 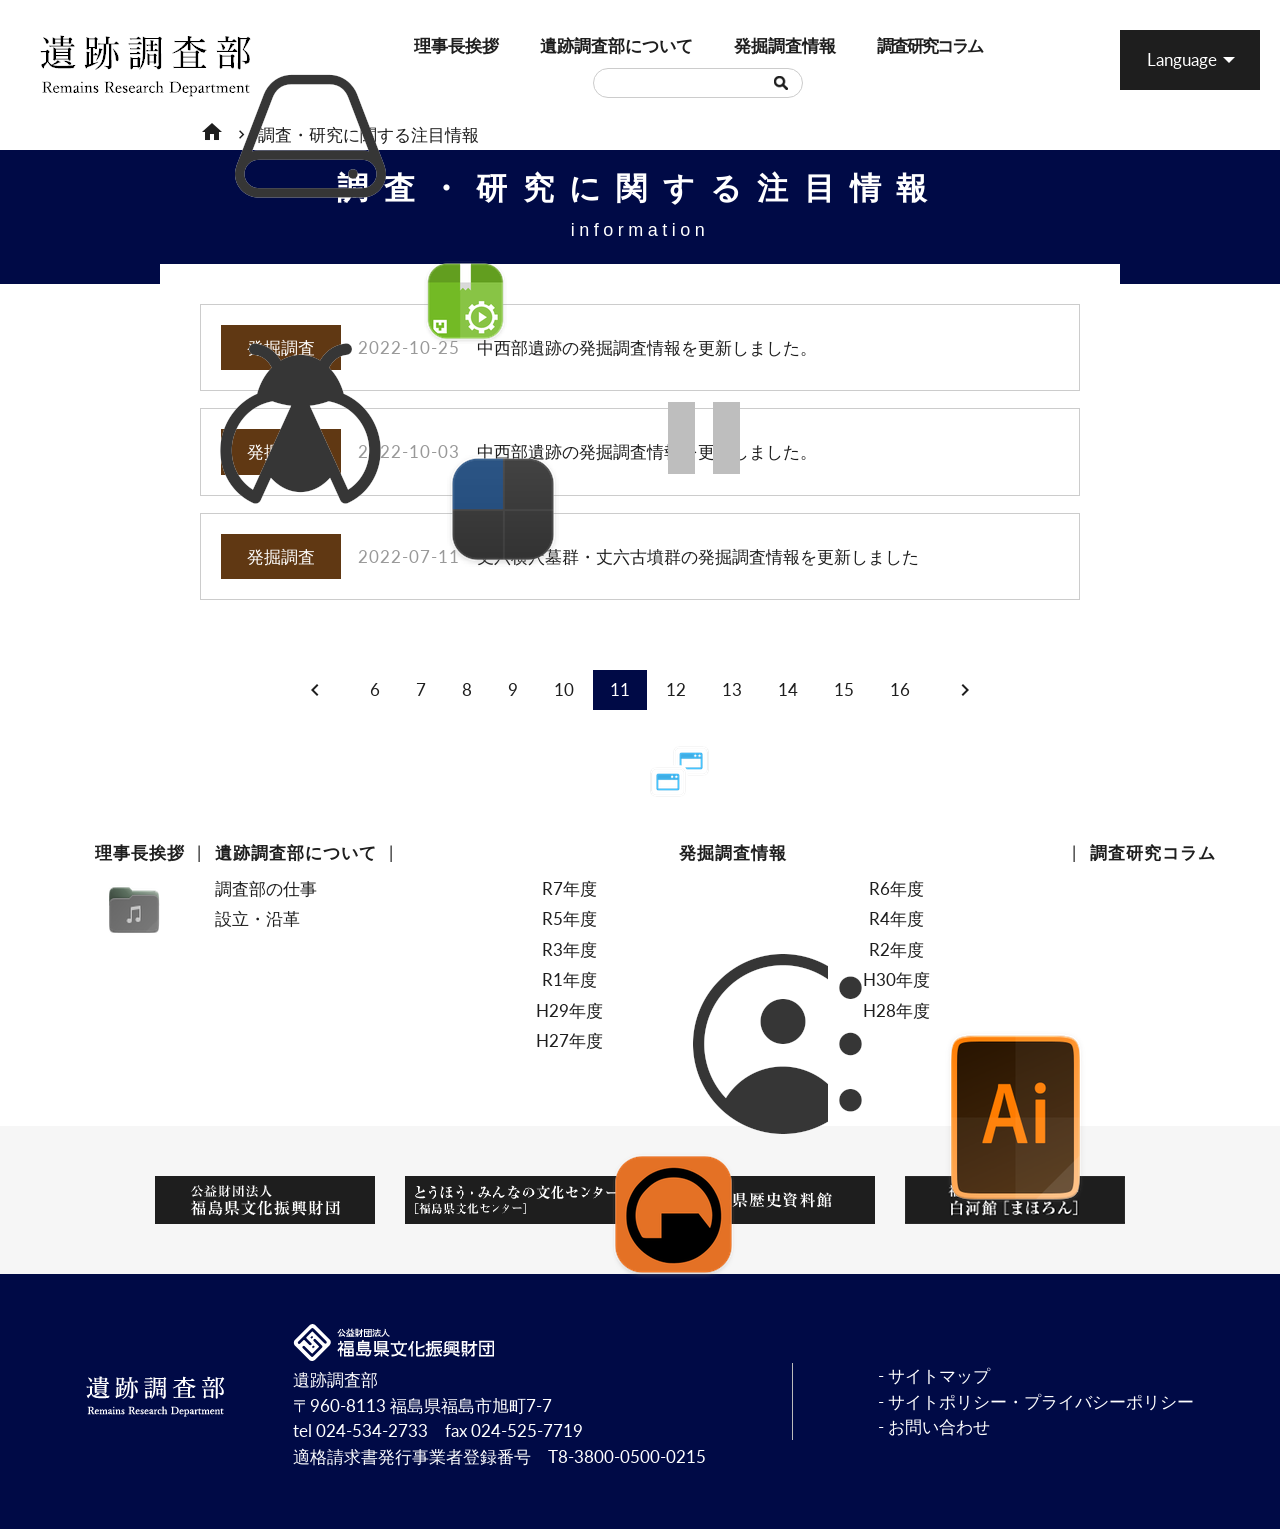 I want to click on open an Adobe Illustrator file, so click(x=1015, y=1117).